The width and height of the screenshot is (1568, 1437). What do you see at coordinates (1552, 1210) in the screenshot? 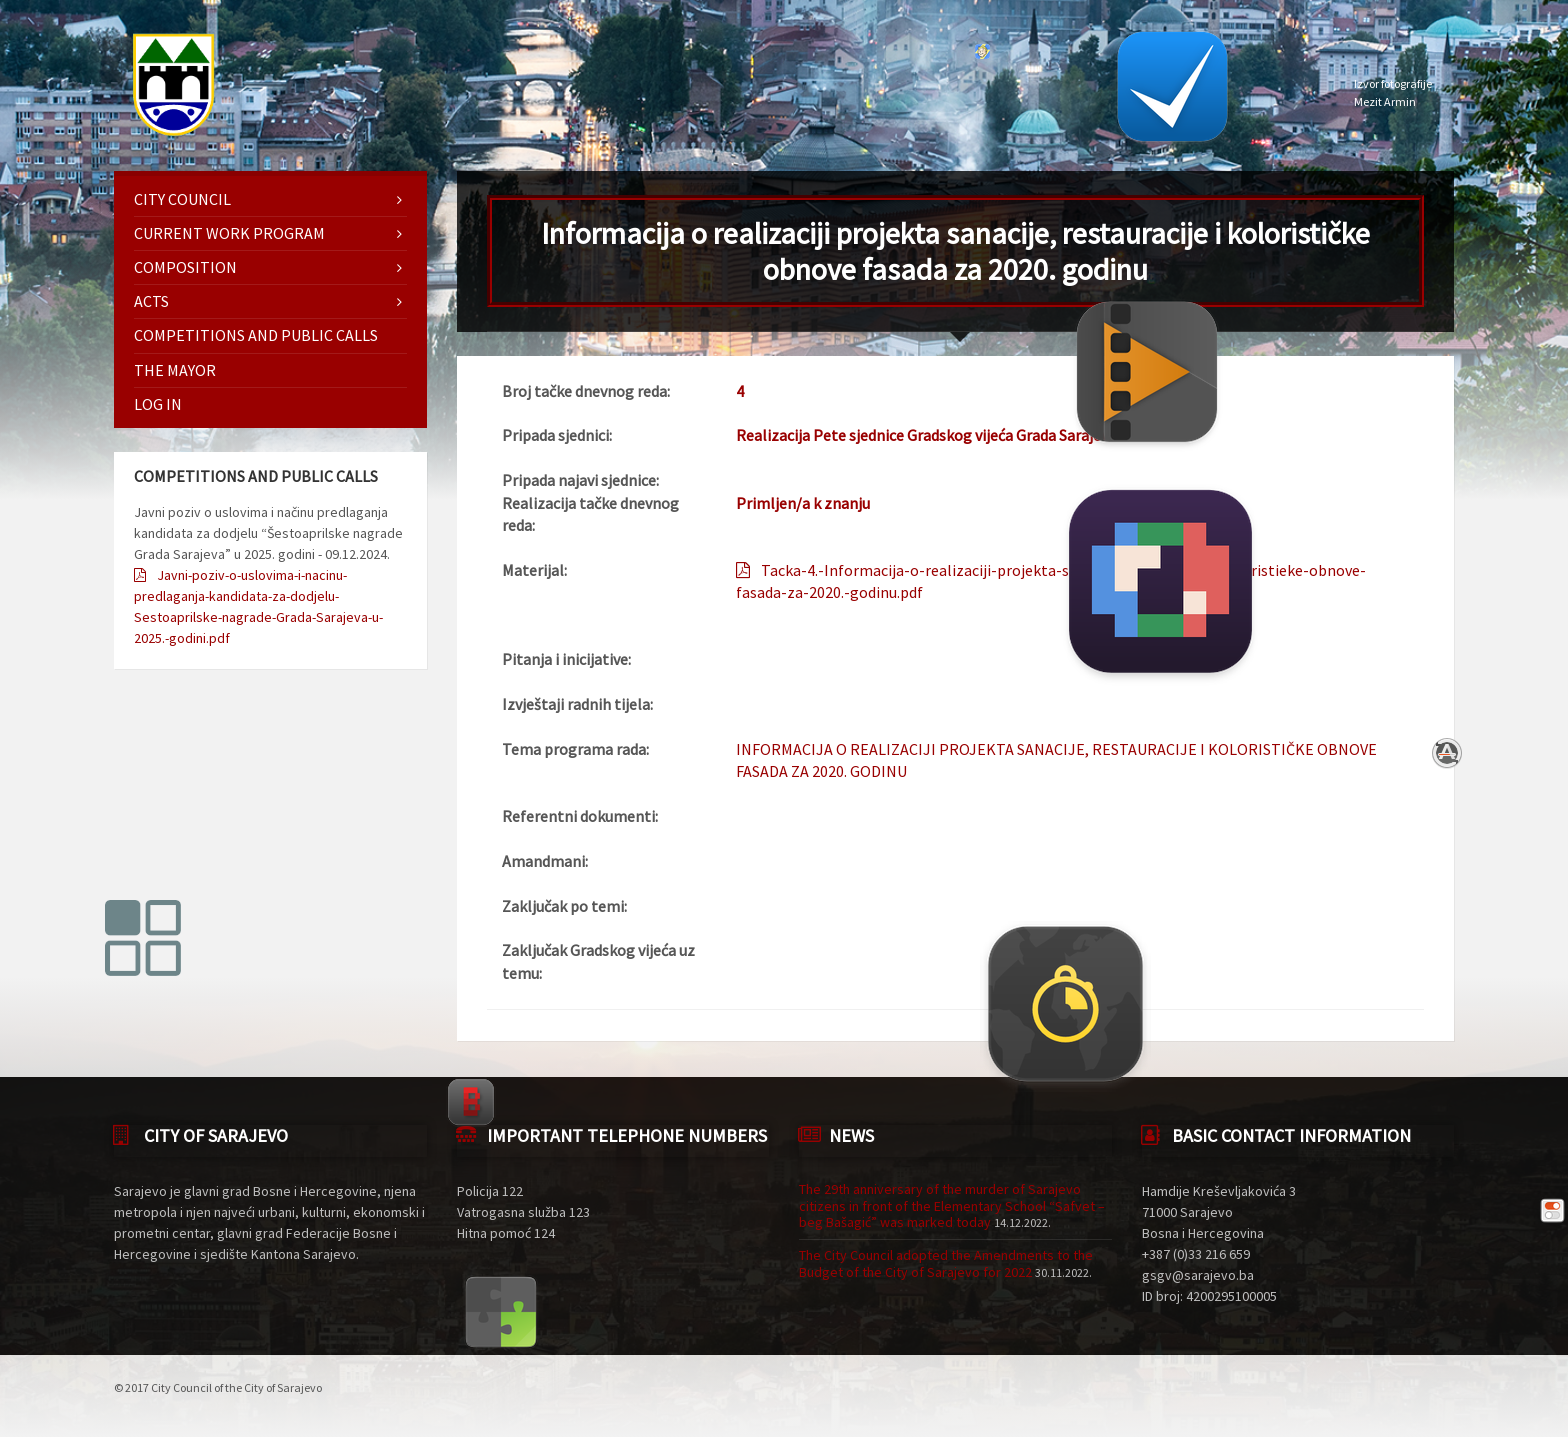
I see `open gnome tweaks to customize system settings` at bounding box center [1552, 1210].